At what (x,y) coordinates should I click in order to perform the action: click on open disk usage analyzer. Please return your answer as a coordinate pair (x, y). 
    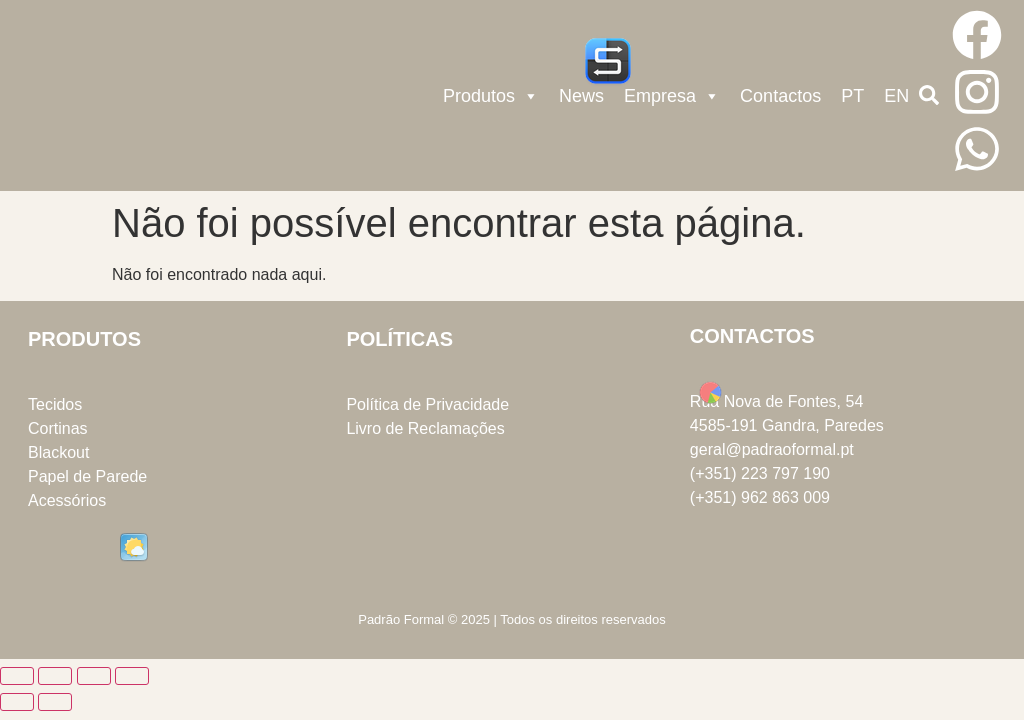
    Looking at the image, I should click on (710, 392).